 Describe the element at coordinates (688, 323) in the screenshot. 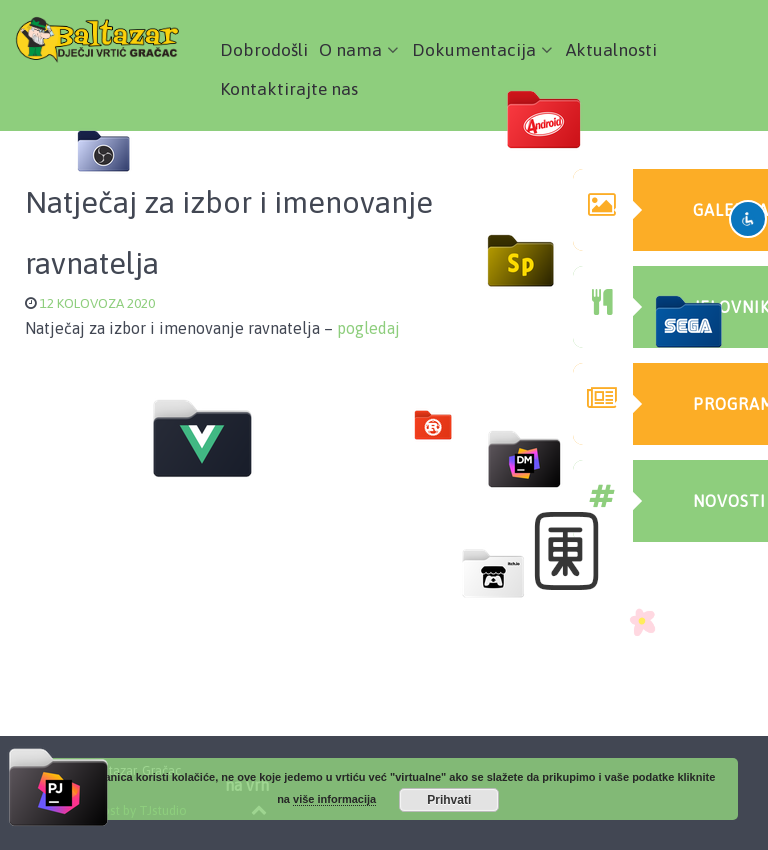

I see `open folder containing sega games or files` at that location.